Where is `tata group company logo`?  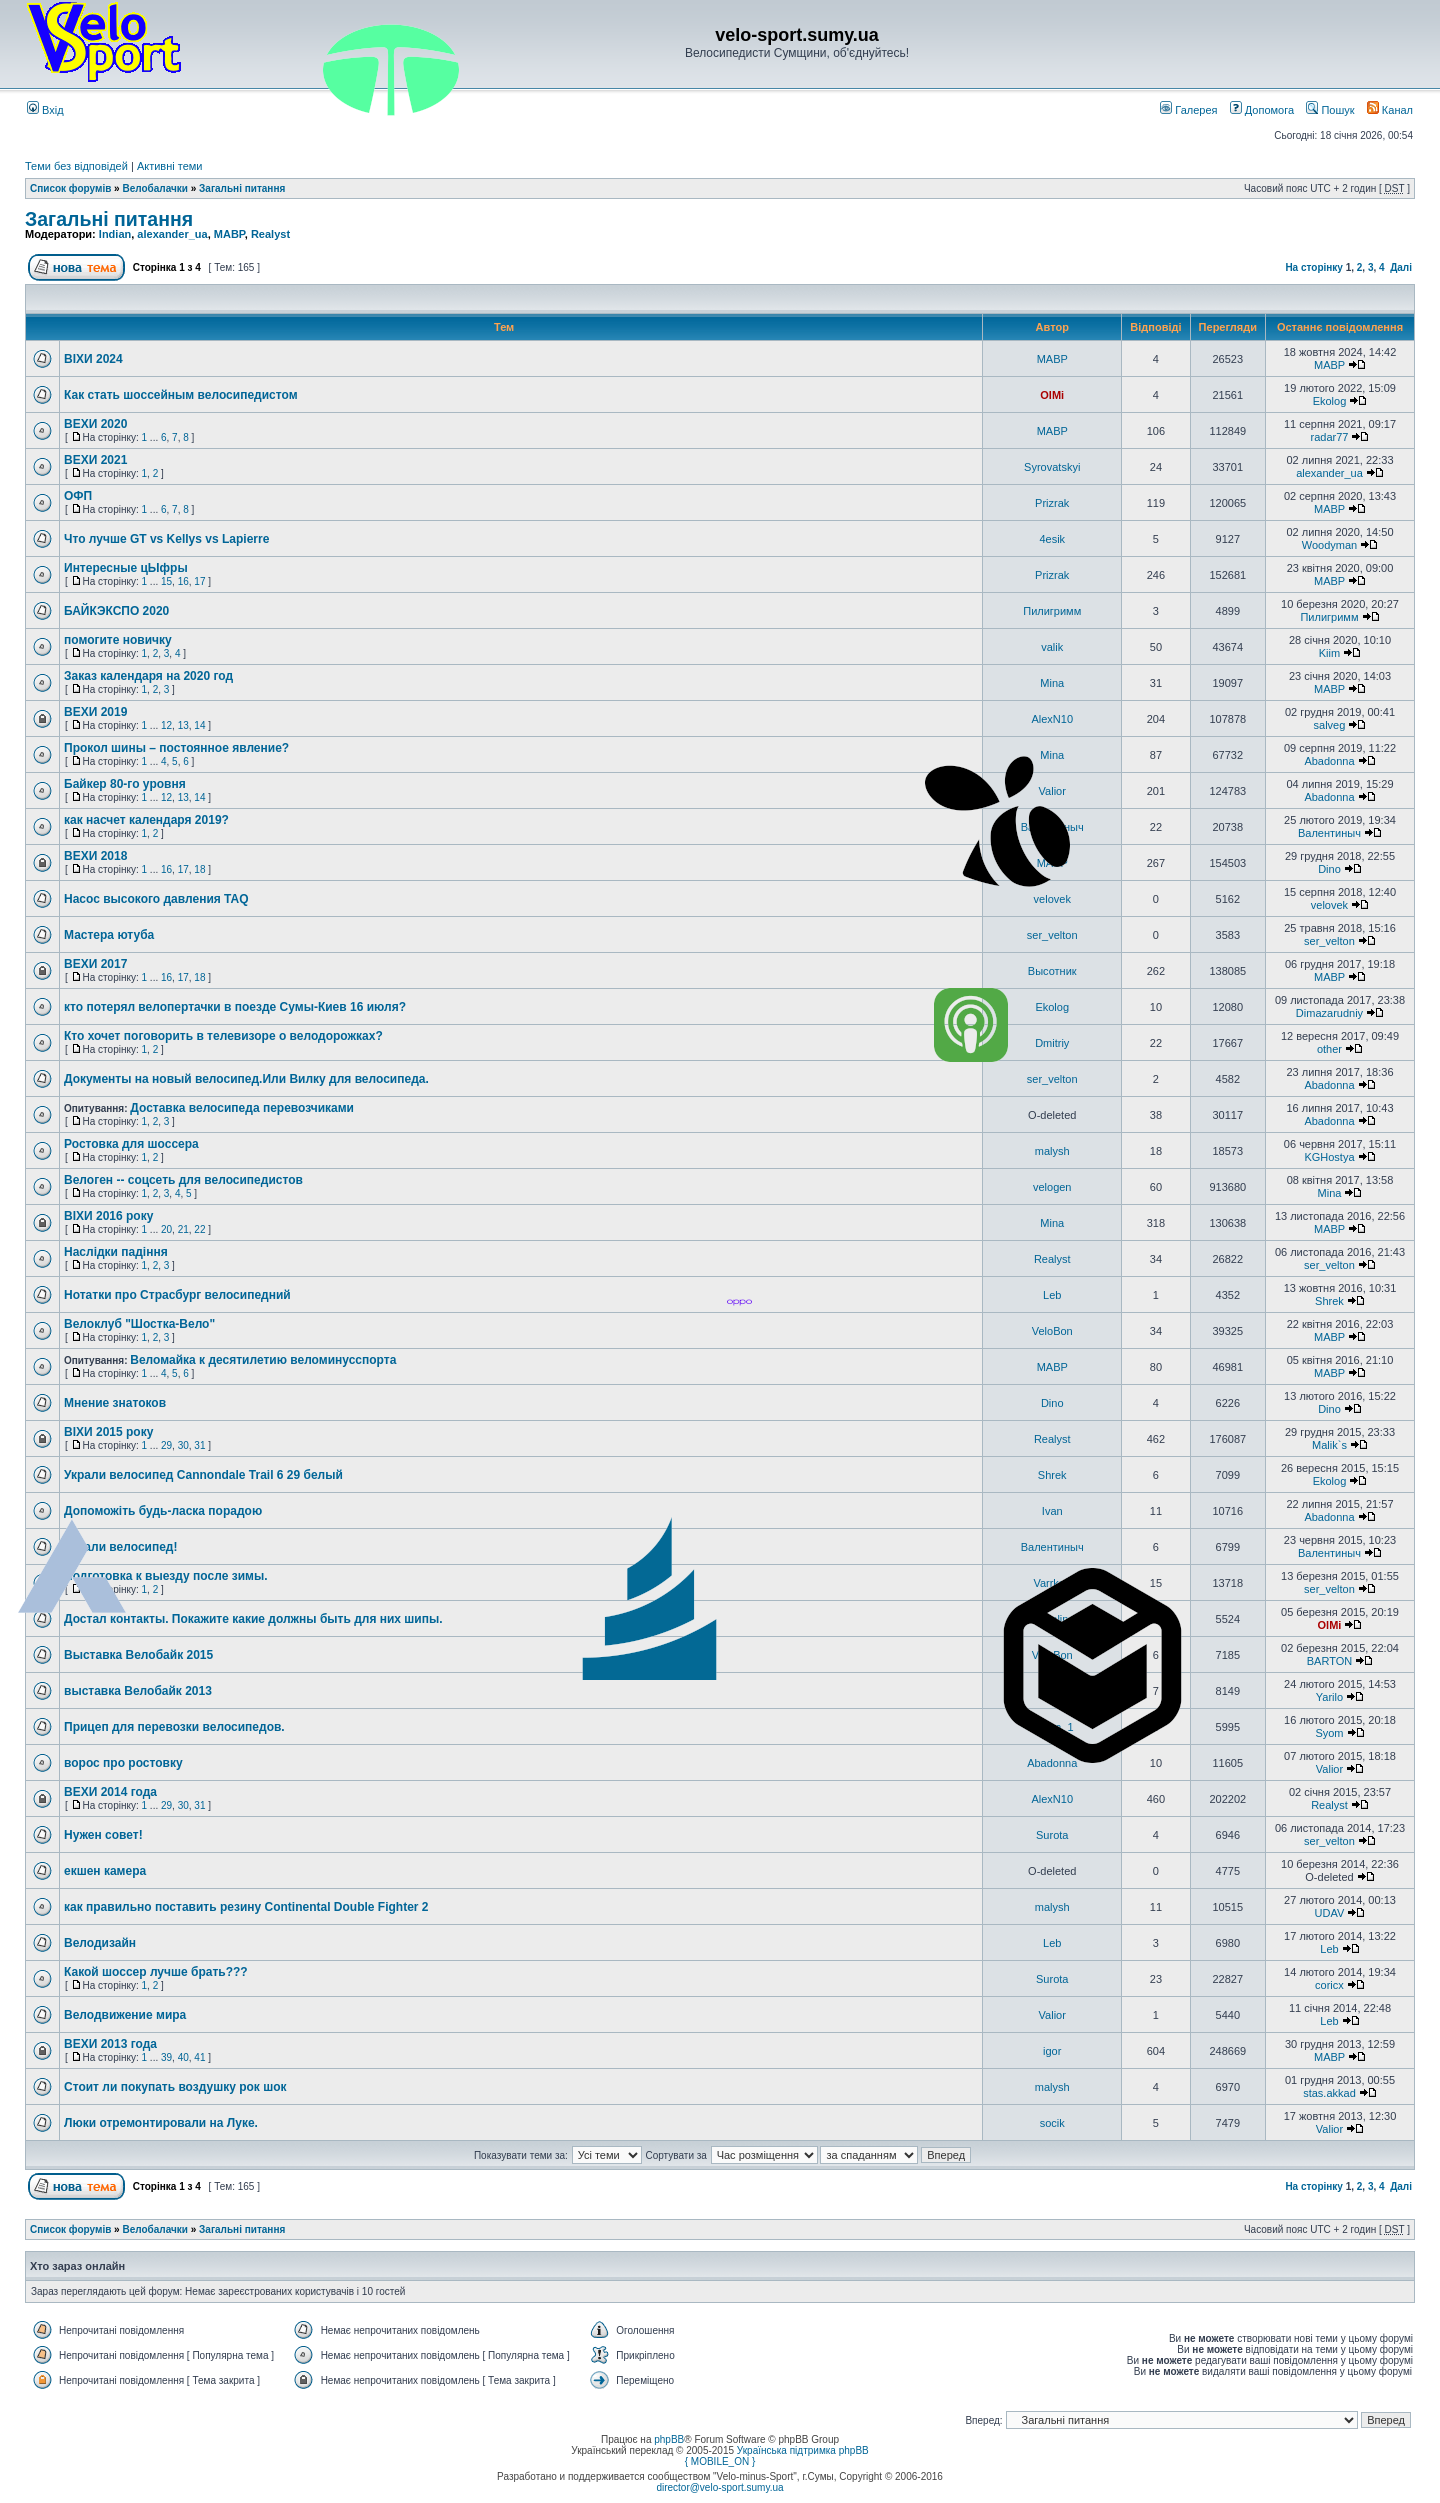 tata group company logo is located at coordinates (391, 70).